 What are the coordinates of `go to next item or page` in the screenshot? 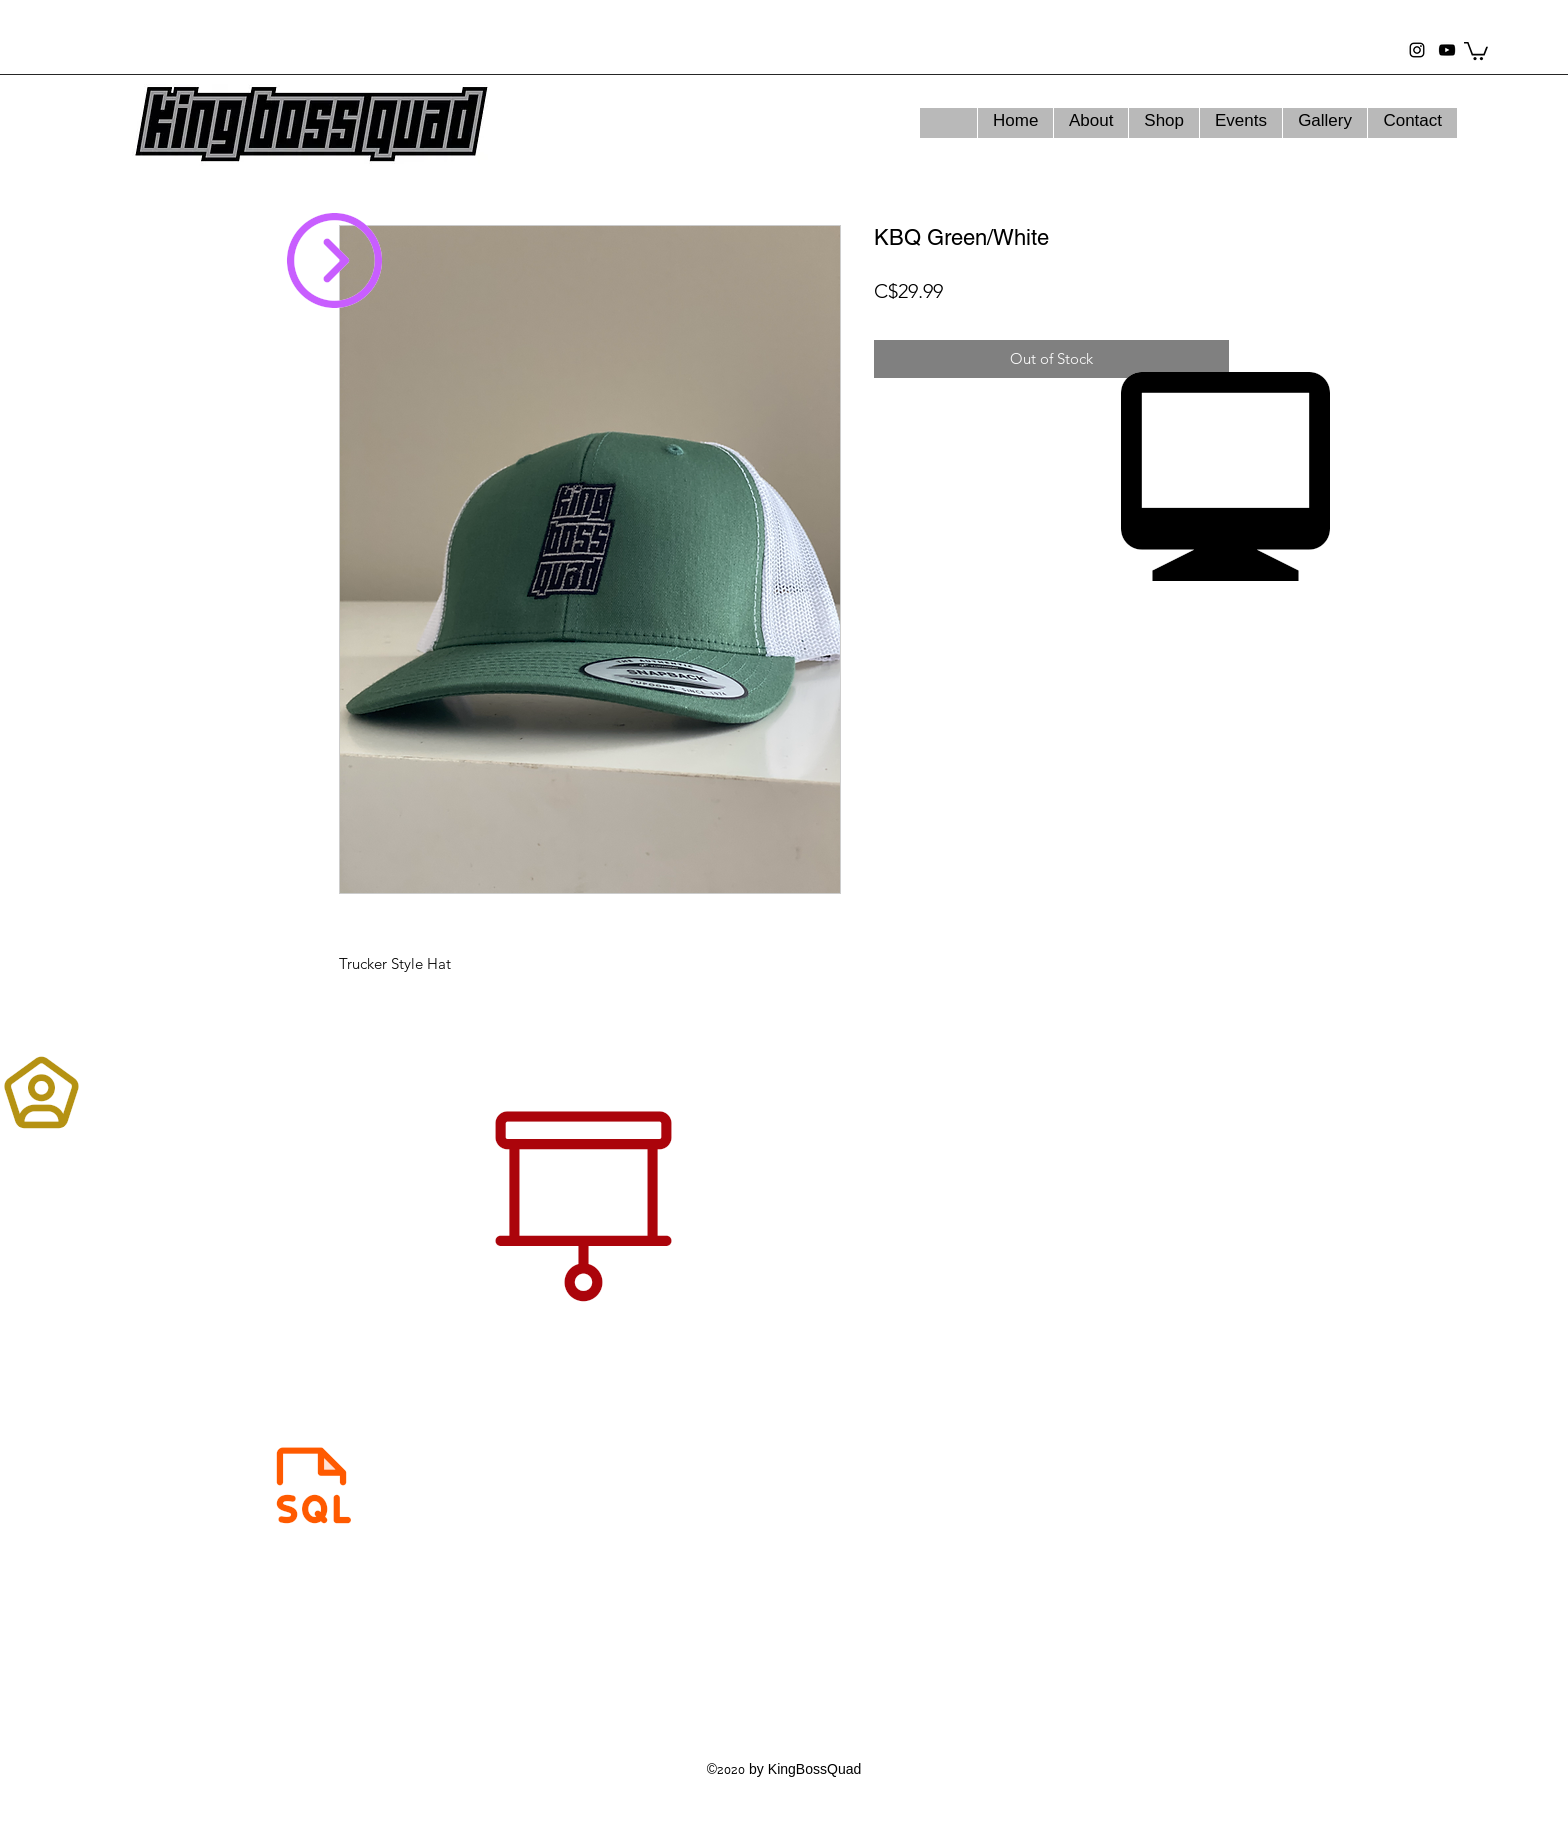 It's located at (334, 260).